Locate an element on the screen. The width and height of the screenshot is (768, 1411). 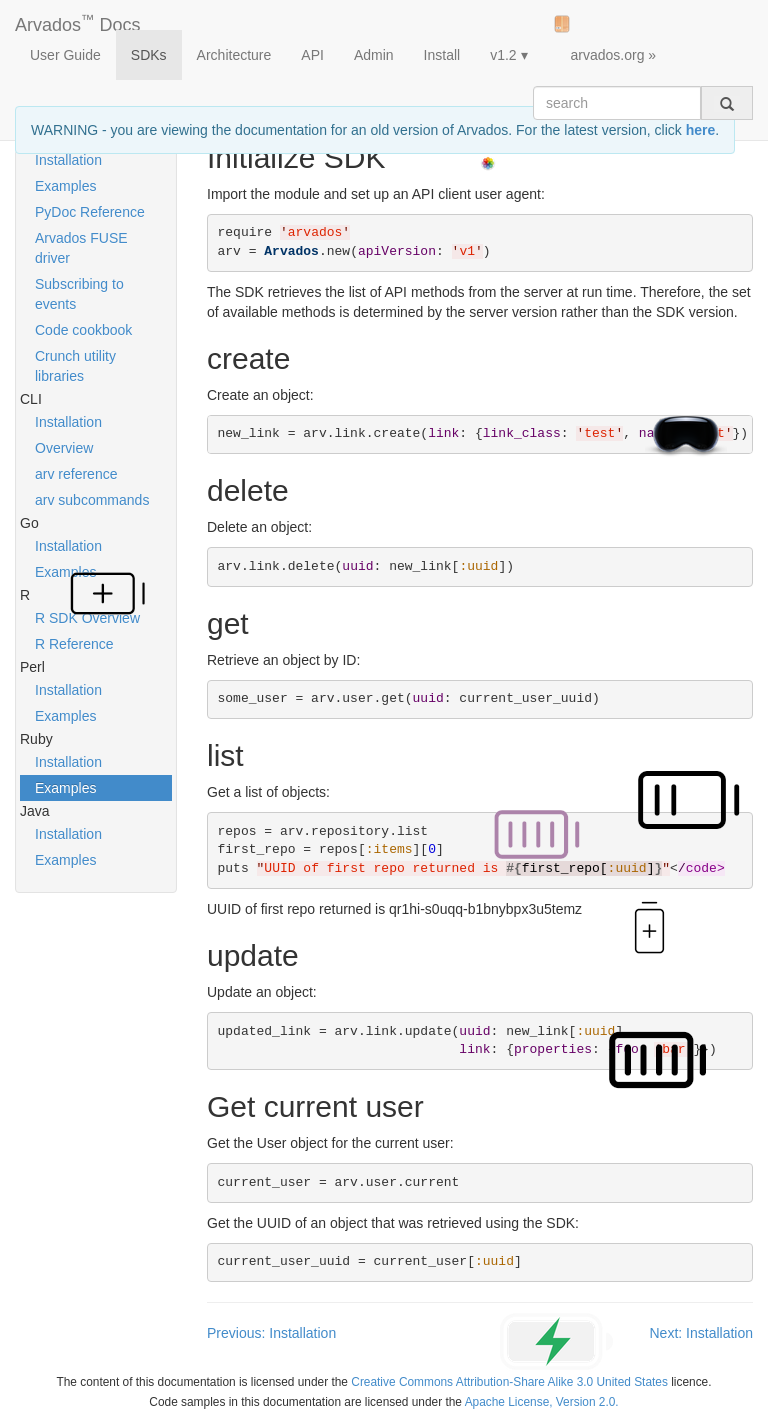
indicates medium battery level is located at coordinates (687, 800).